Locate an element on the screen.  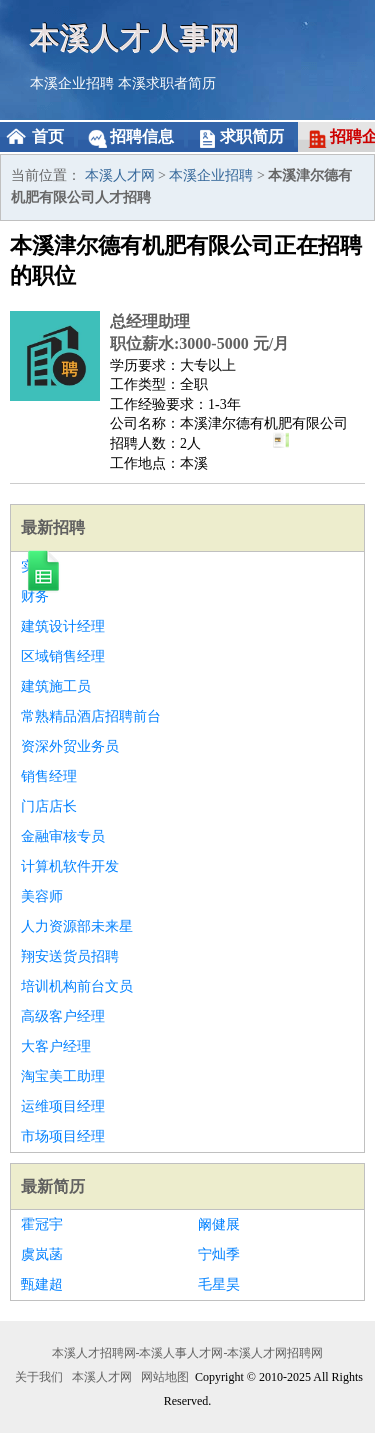
open an opendocument spreadsheet template file is located at coordinates (43, 571).